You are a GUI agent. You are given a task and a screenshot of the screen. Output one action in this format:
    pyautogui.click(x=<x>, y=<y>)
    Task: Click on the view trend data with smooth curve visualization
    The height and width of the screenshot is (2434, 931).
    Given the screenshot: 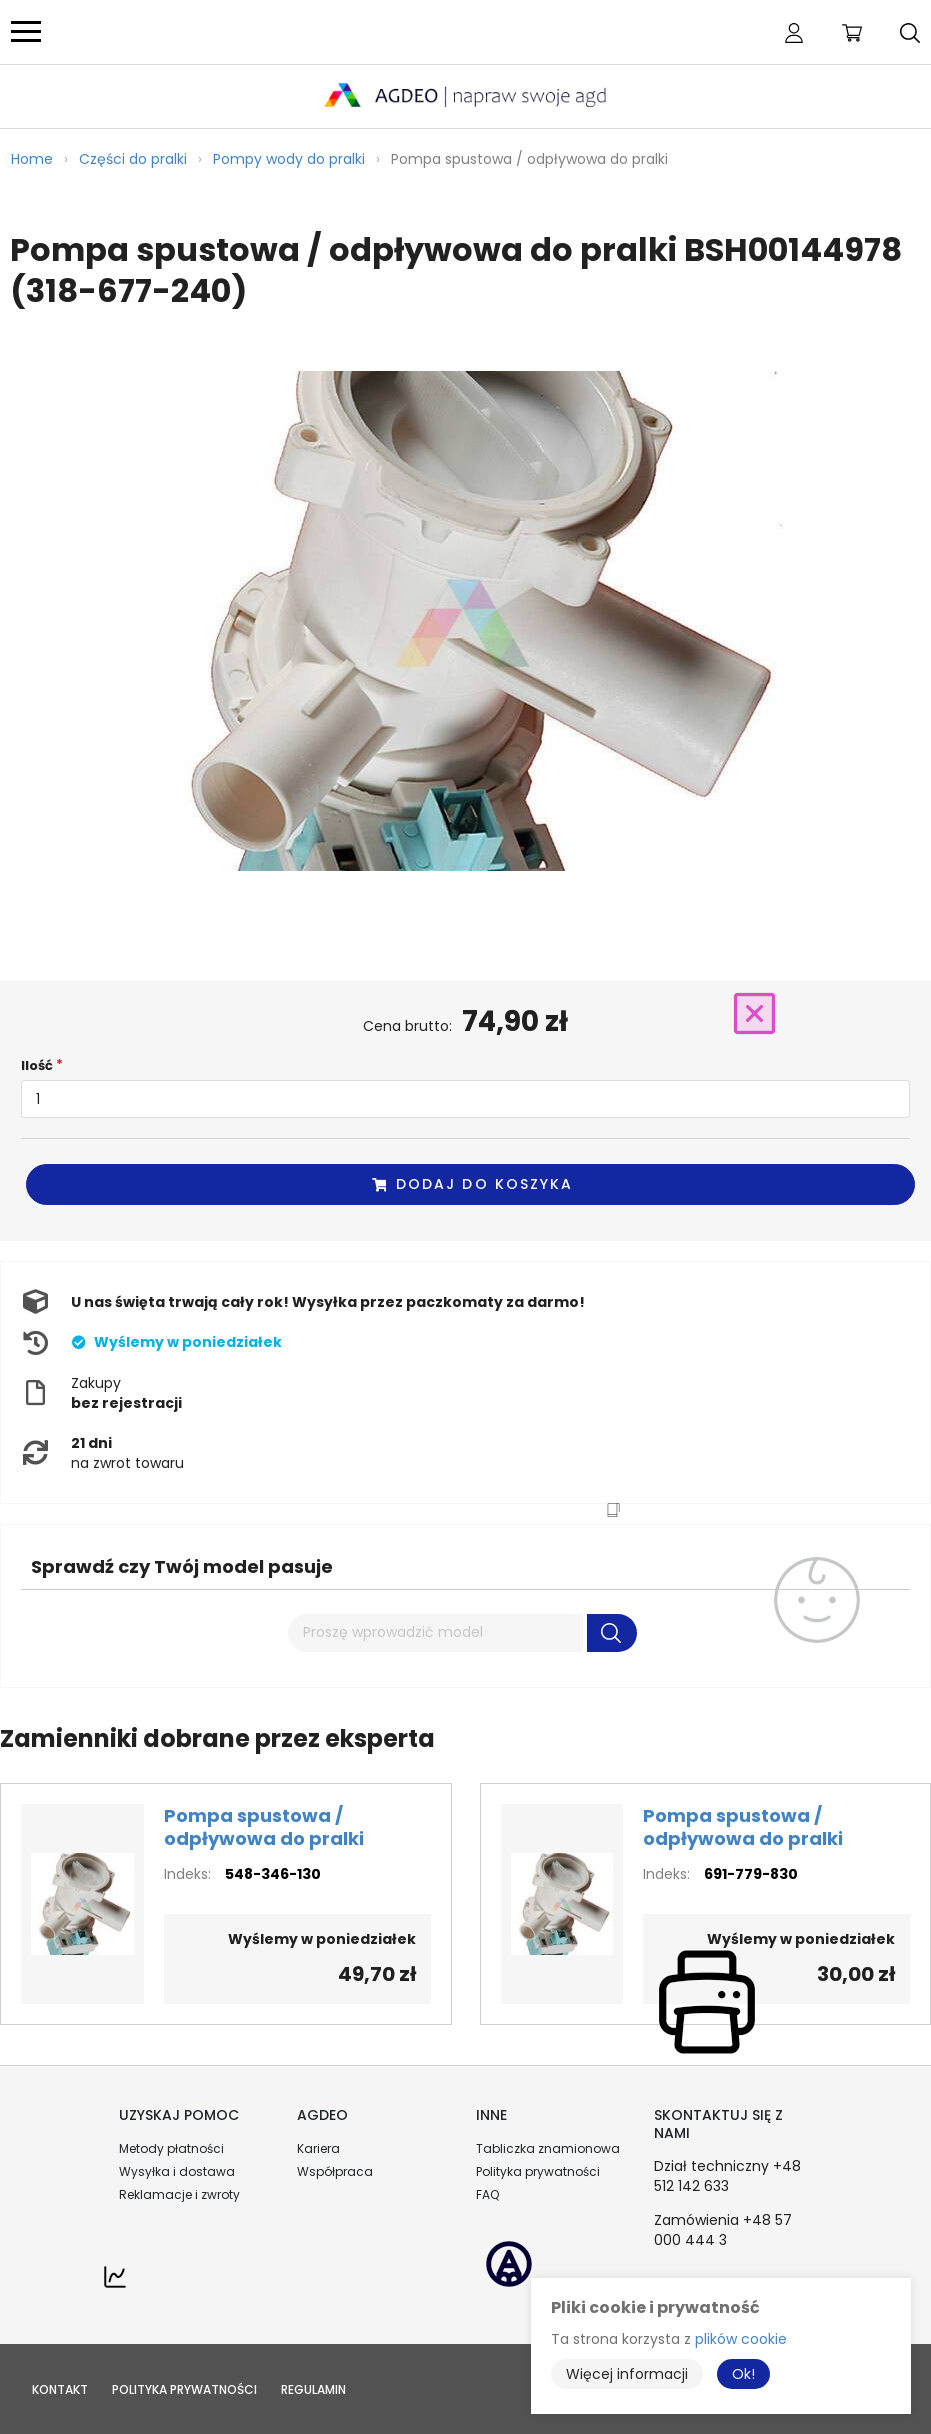 What is the action you would take?
    pyautogui.click(x=115, y=2277)
    